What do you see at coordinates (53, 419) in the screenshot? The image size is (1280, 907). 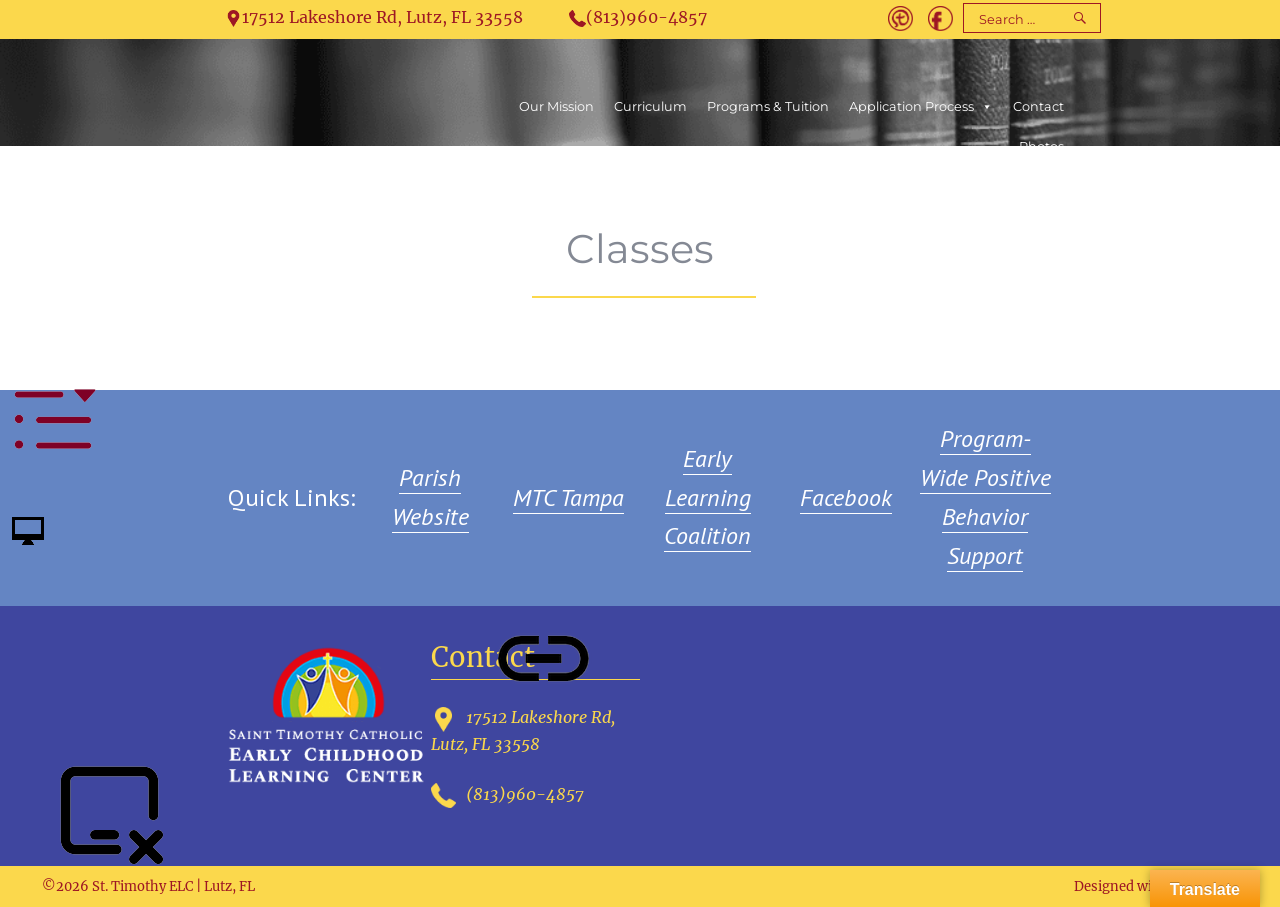 I see `select multiple items from a list` at bounding box center [53, 419].